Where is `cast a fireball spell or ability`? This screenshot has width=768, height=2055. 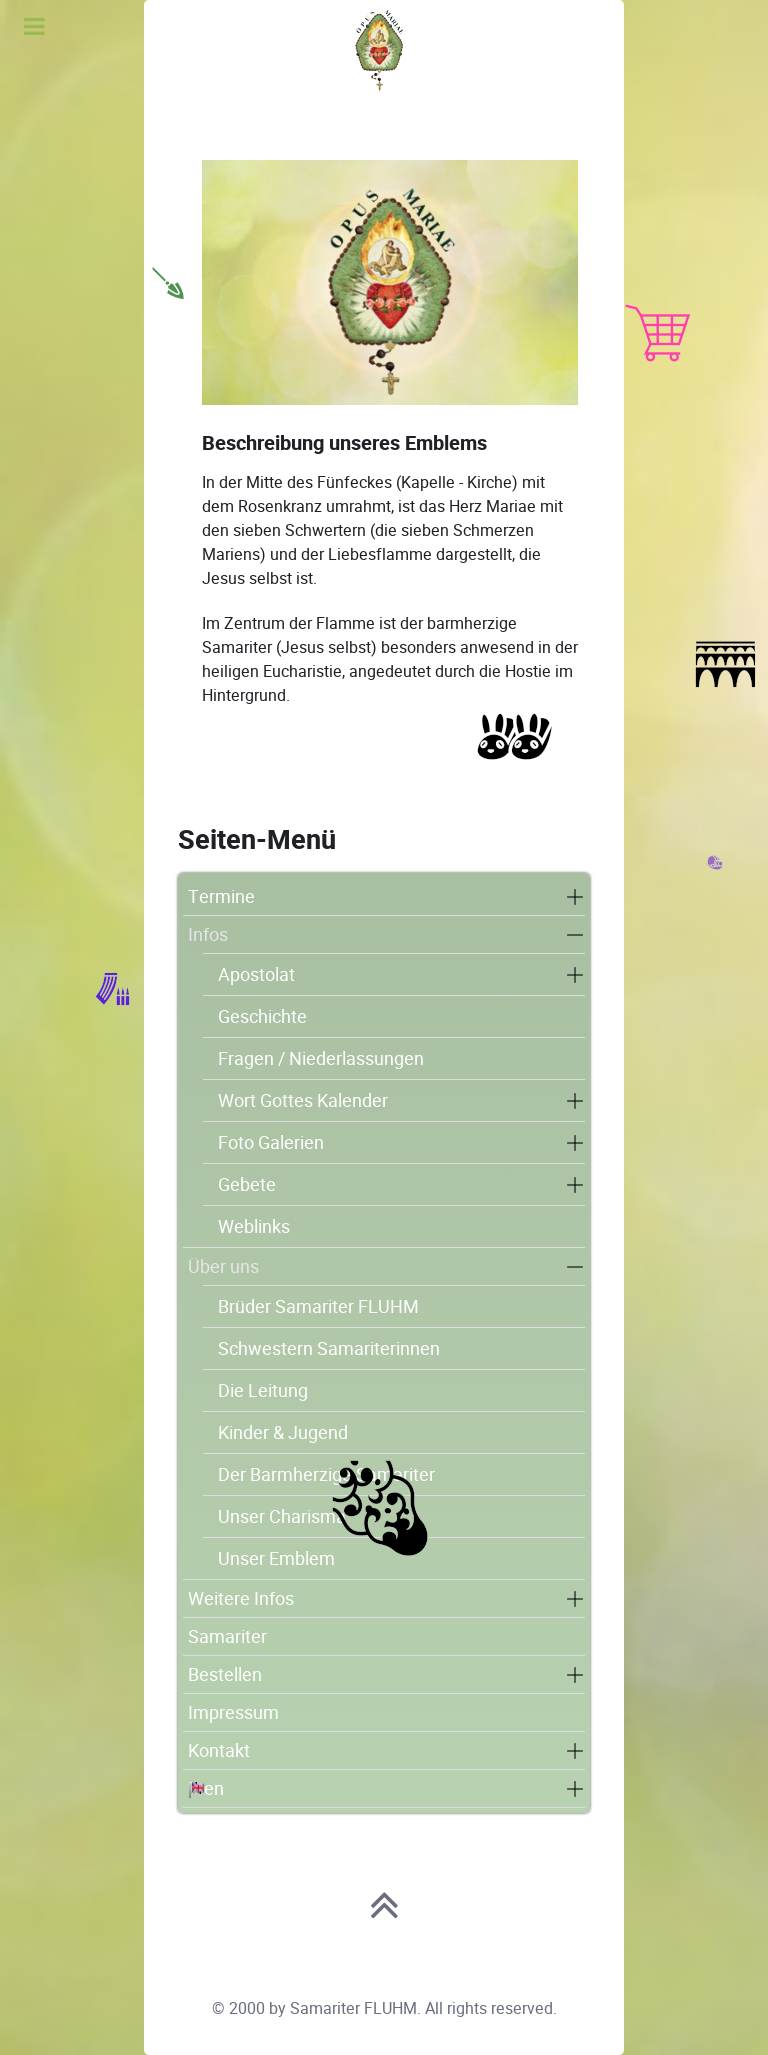 cast a fireball spell or ability is located at coordinates (380, 1508).